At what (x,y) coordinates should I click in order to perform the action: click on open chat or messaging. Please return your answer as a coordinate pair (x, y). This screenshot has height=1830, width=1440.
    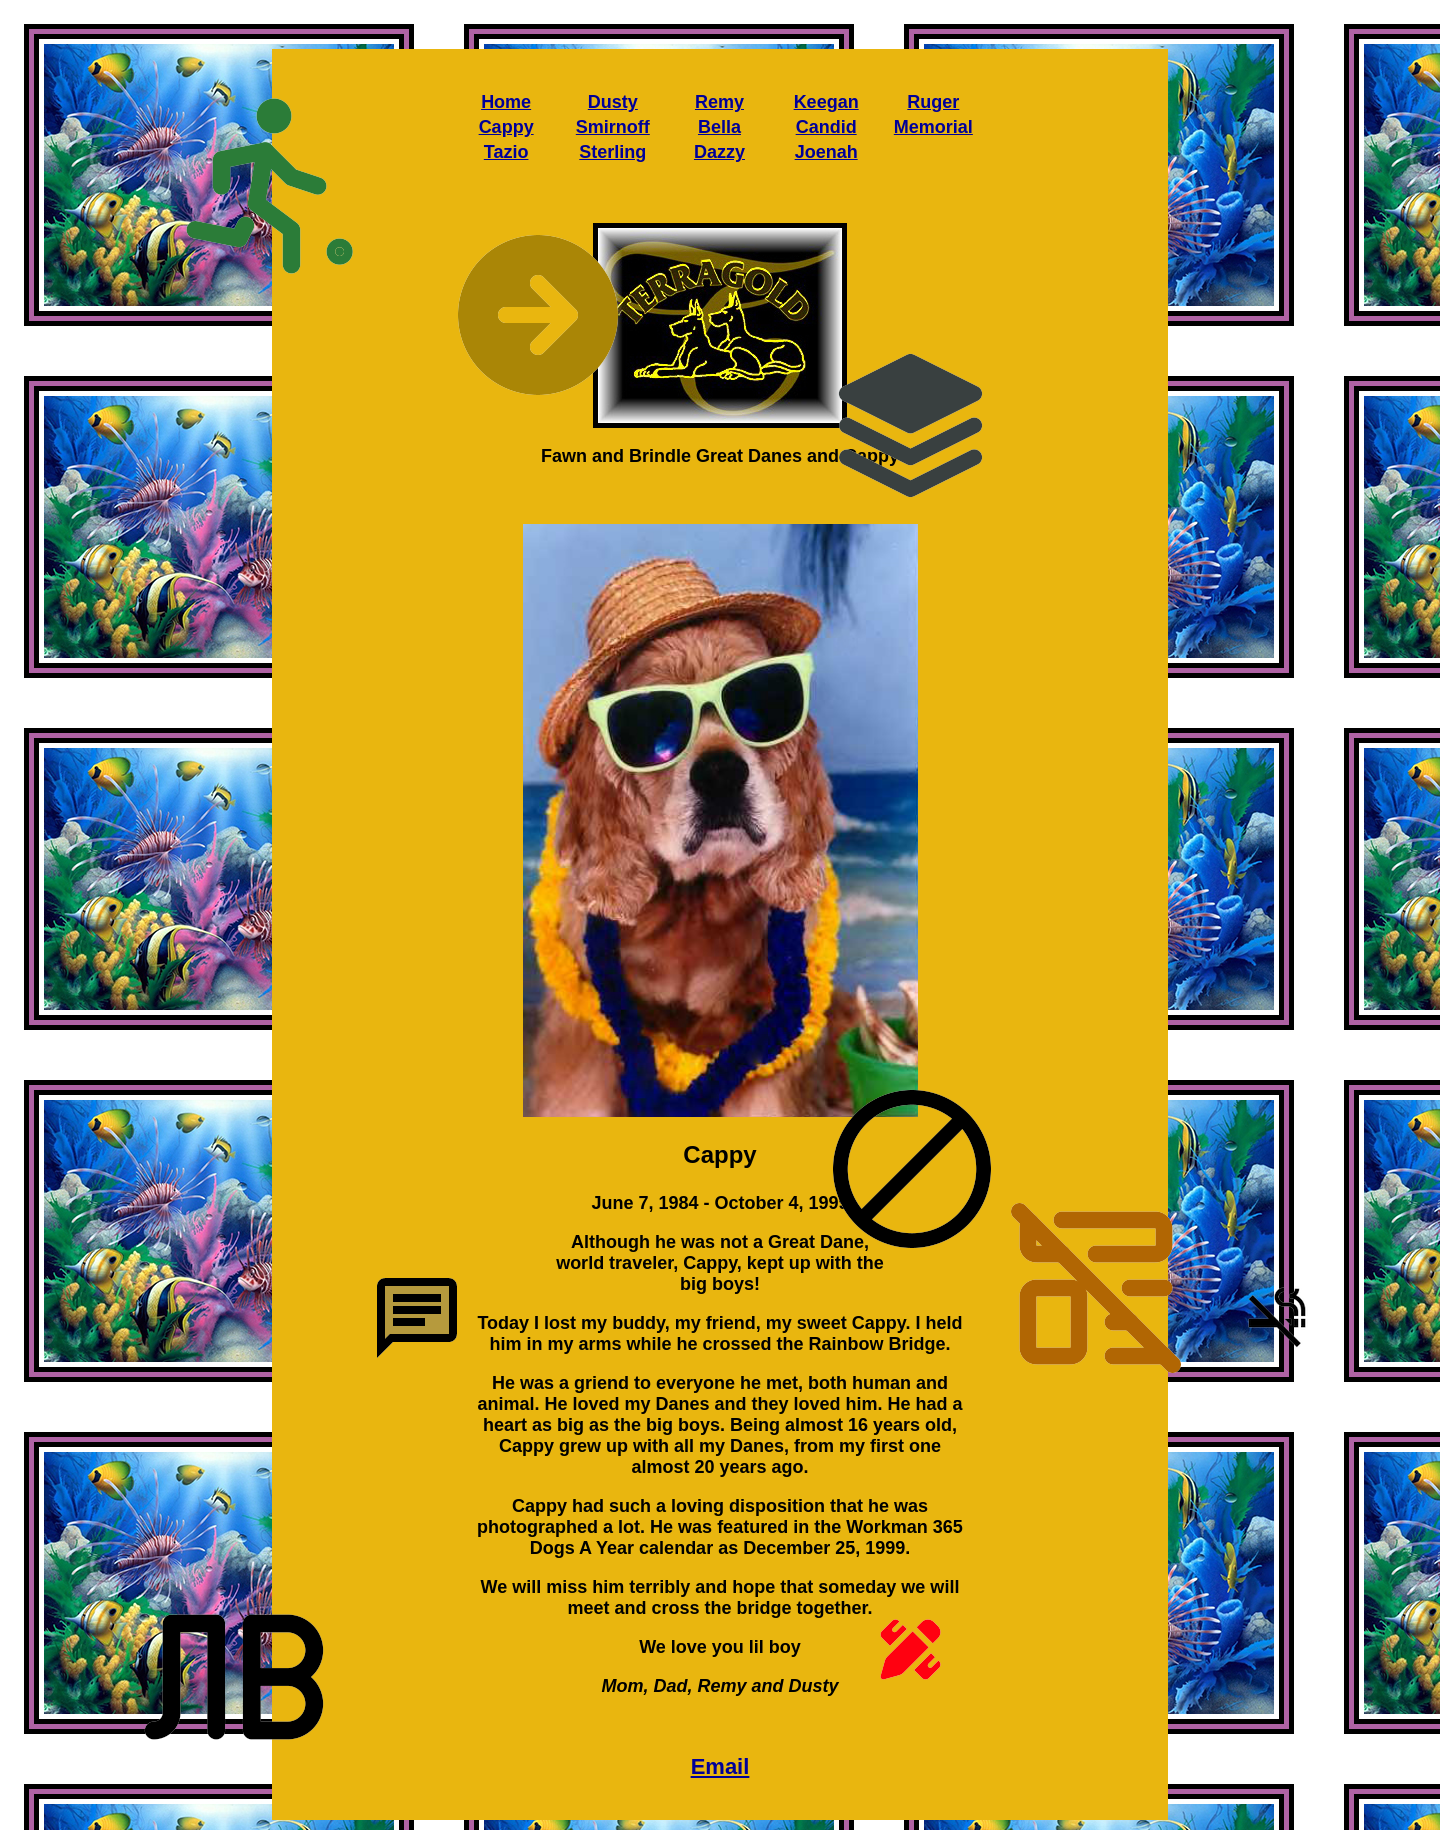
    Looking at the image, I should click on (417, 1318).